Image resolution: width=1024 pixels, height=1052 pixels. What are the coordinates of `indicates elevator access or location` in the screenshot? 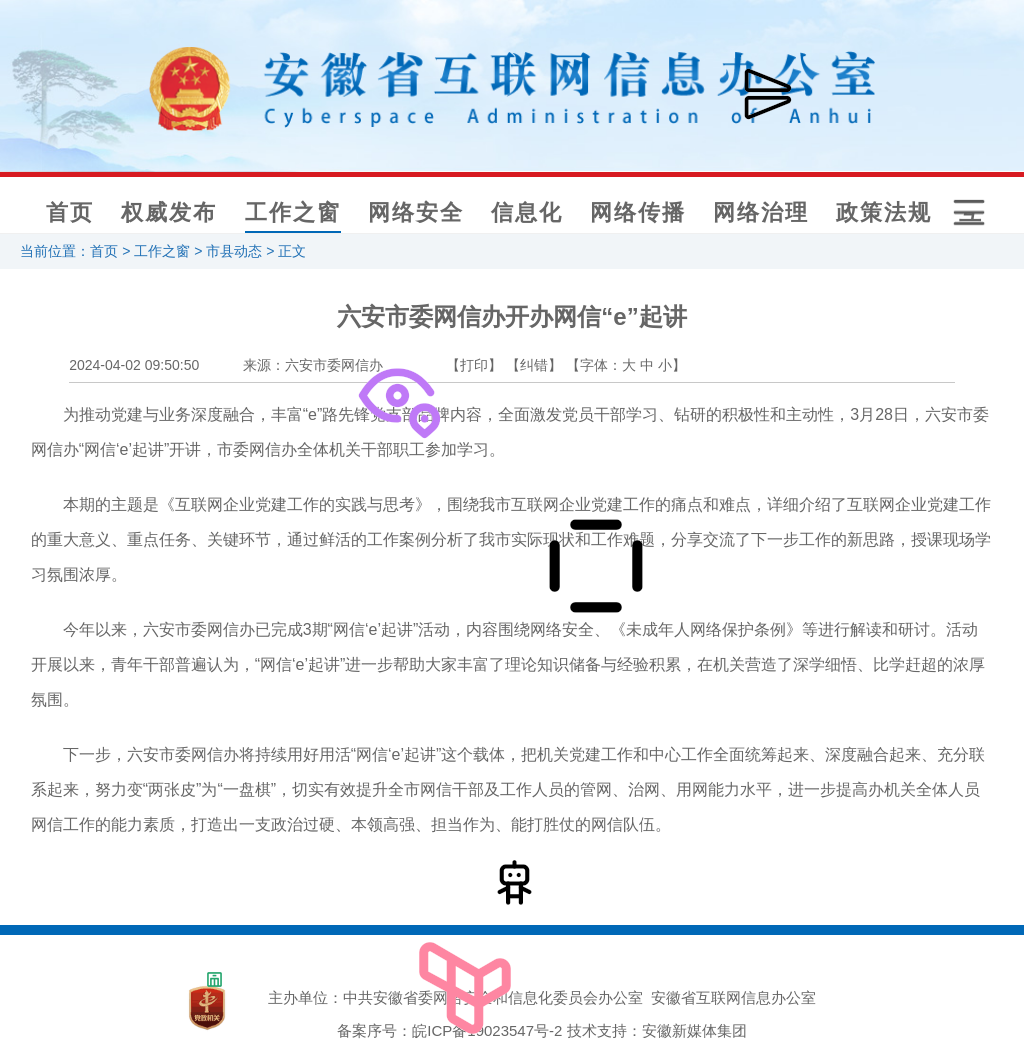 It's located at (214, 979).